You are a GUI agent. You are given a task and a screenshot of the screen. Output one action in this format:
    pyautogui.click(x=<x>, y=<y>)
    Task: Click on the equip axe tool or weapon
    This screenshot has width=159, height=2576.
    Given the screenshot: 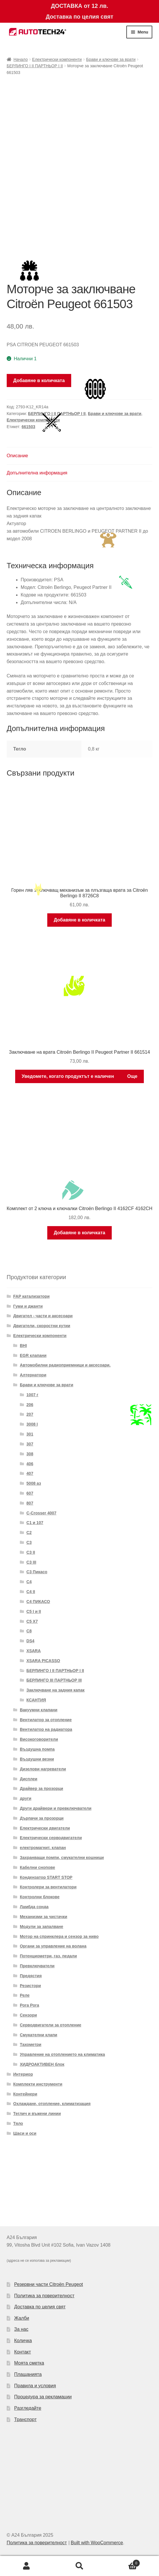 What is the action you would take?
    pyautogui.click(x=73, y=1191)
    